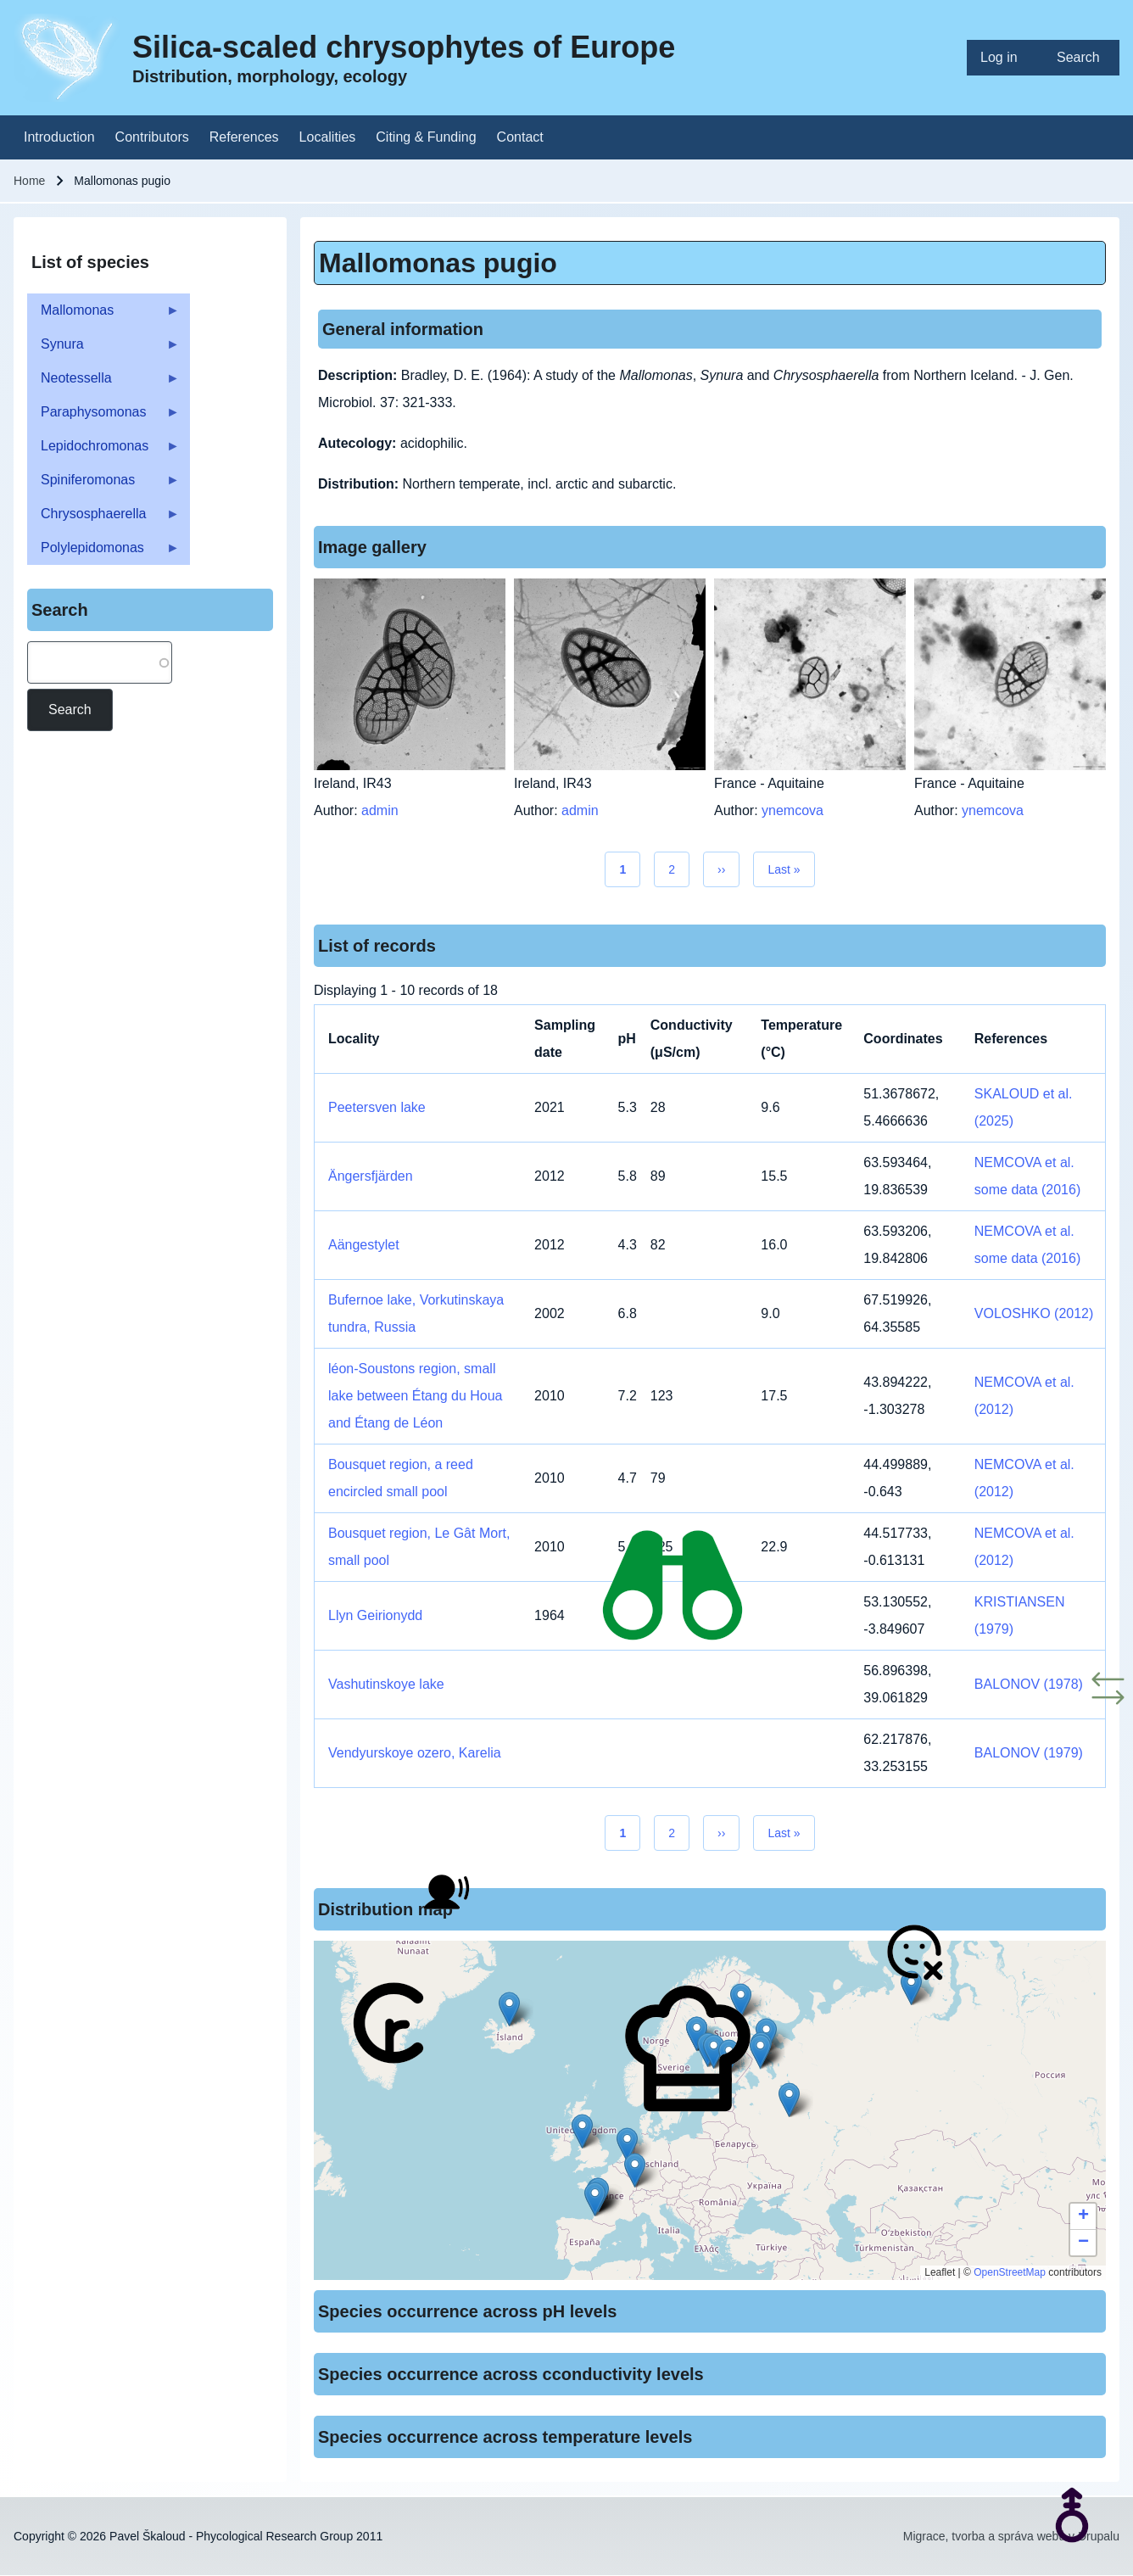 The image size is (1133, 2576). What do you see at coordinates (1108, 1688) in the screenshot?
I see `swap or exchange items` at bounding box center [1108, 1688].